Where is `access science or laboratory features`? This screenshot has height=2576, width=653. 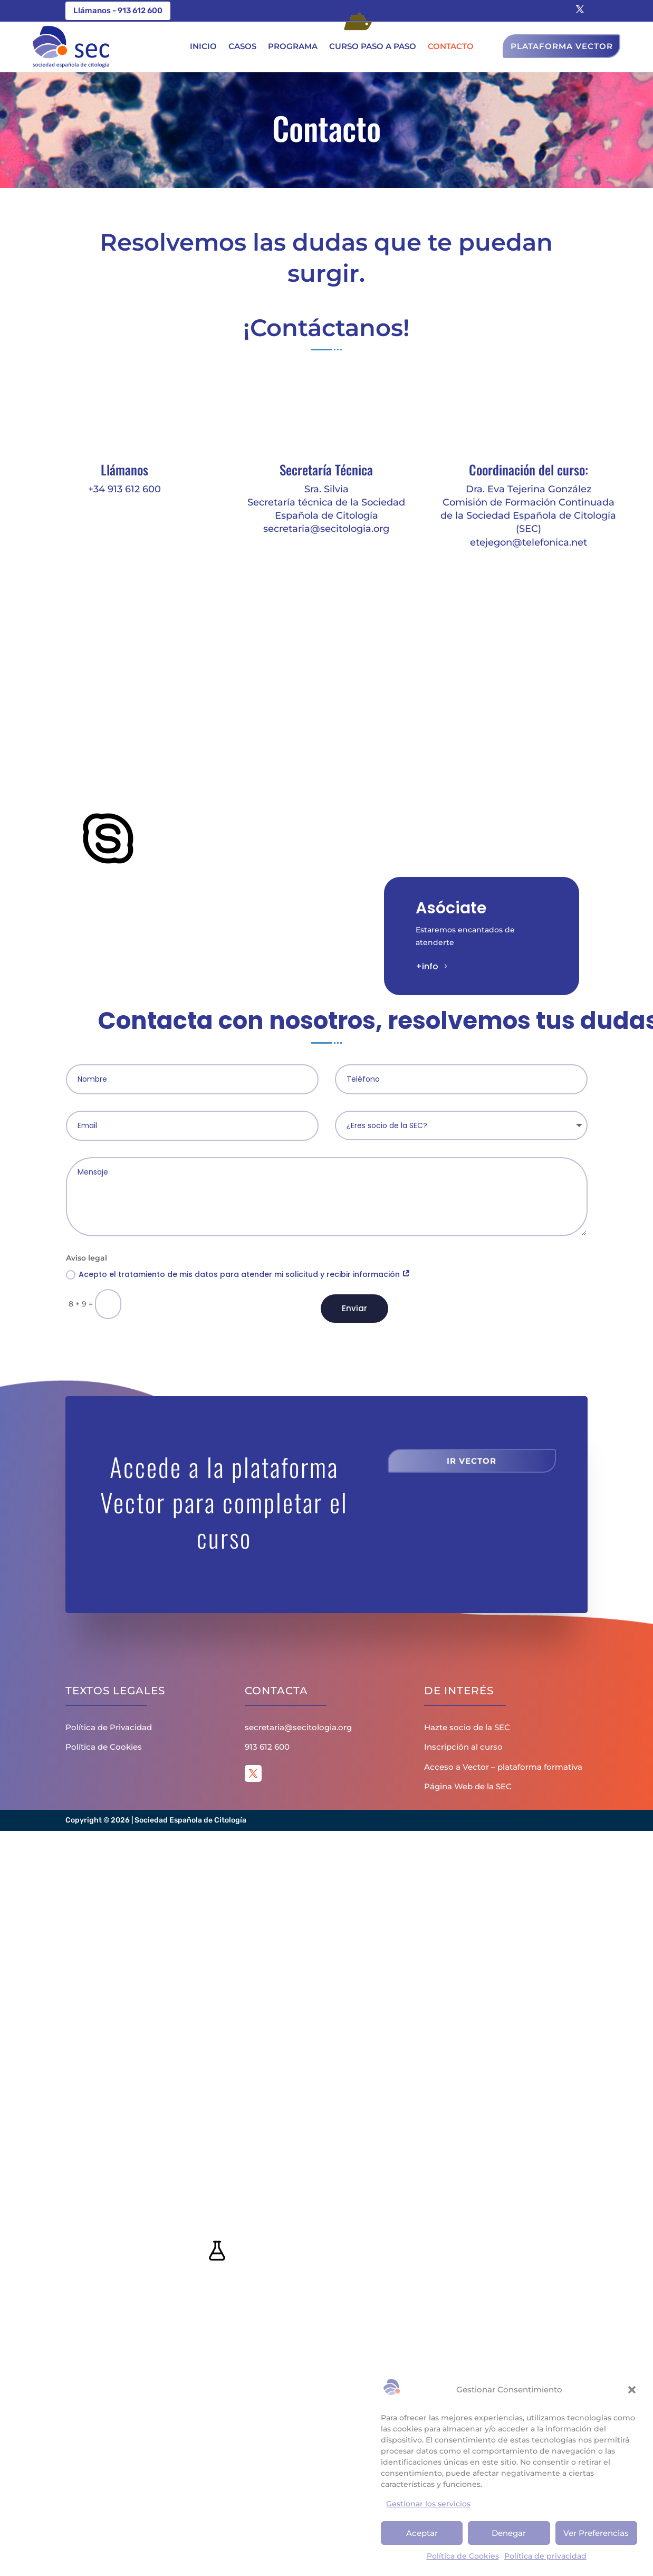
access science or laboratory features is located at coordinates (217, 2250).